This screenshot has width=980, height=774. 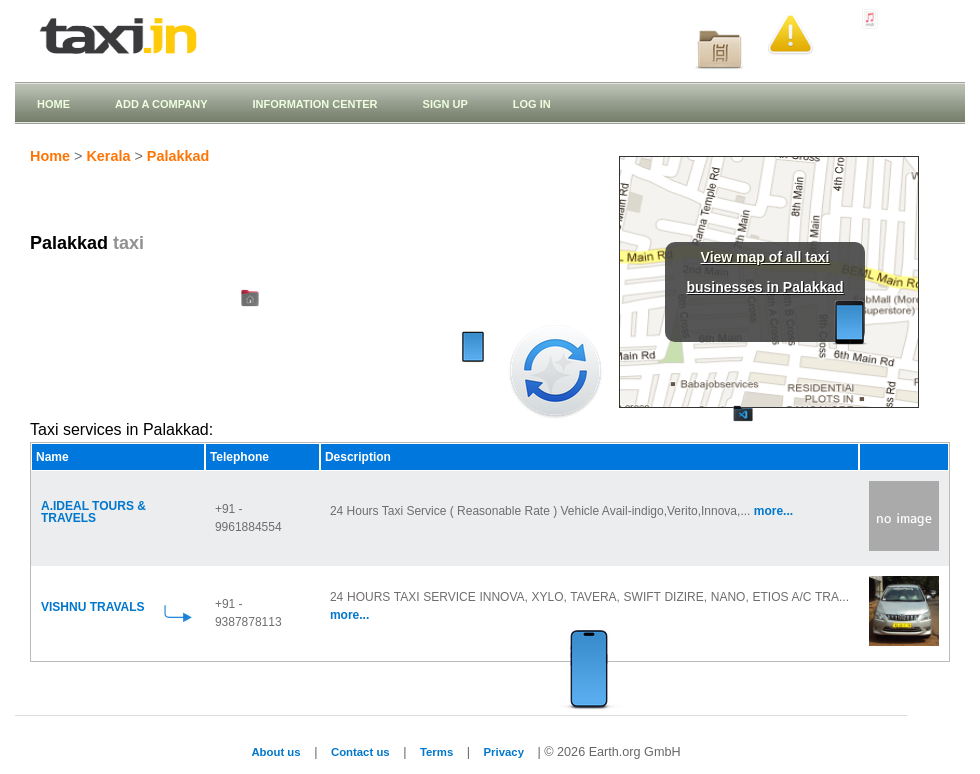 I want to click on open folder containing visual studio code projects, so click(x=743, y=414).